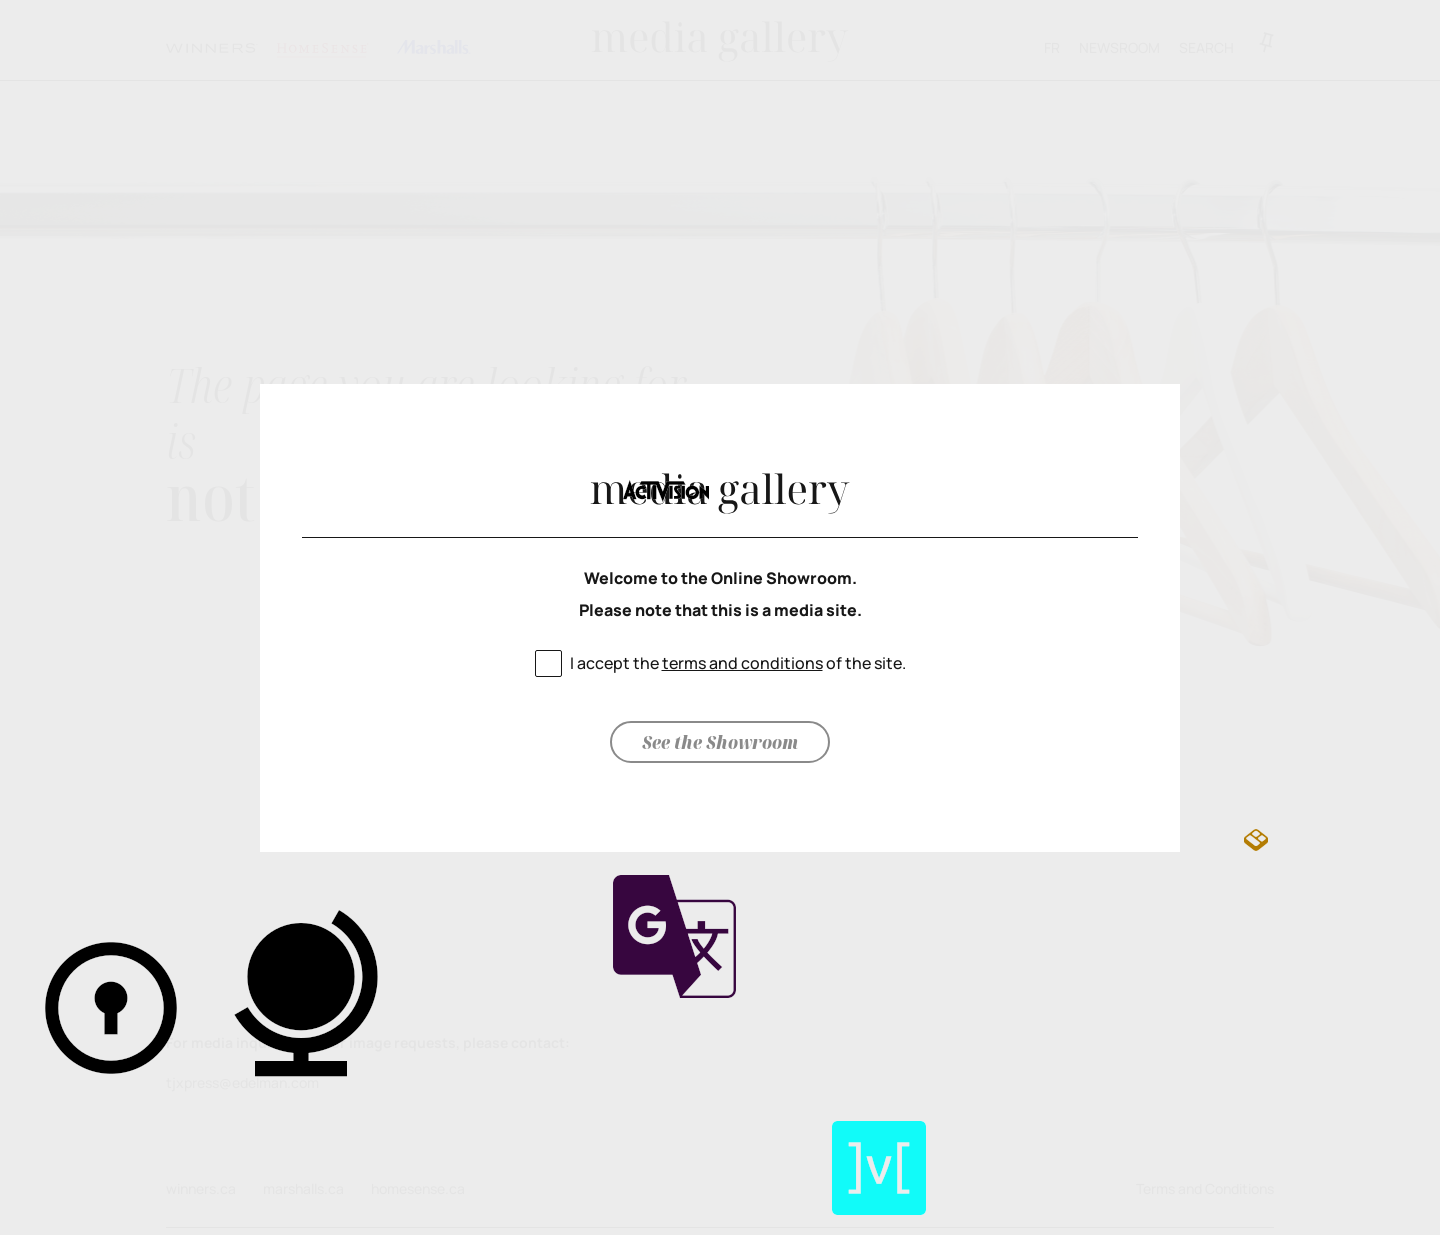 The width and height of the screenshot is (1440, 1235). What do you see at coordinates (674, 936) in the screenshot?
I see `open google translate` at bounding box center [674, 936].